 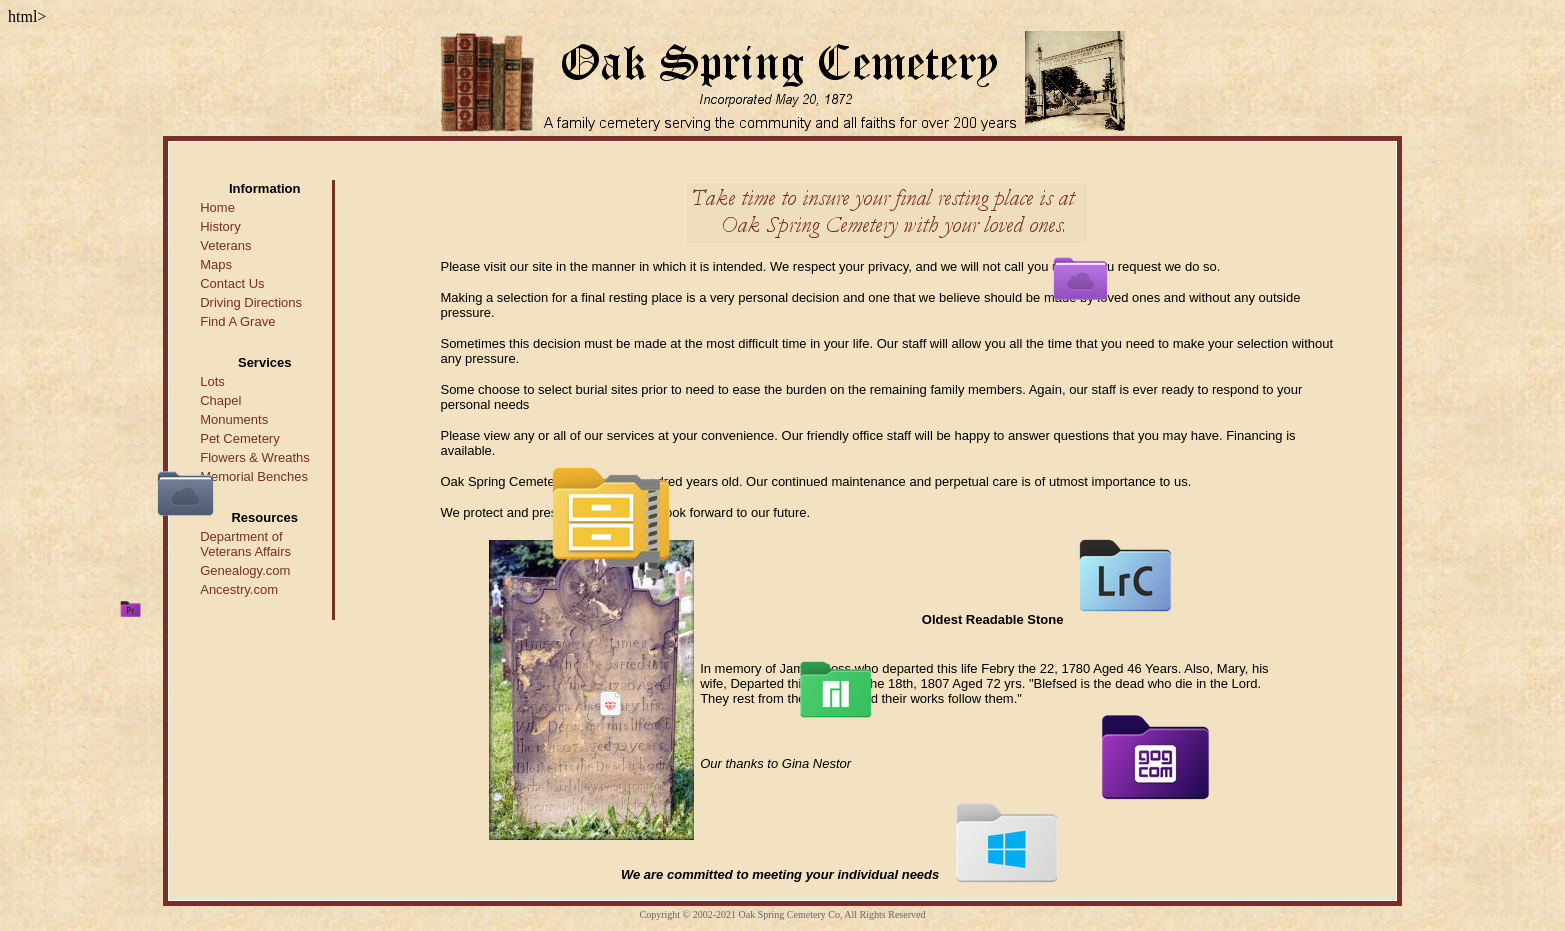 What do you see at coordinates (1006, 845) in the screenshot?
I see `open windows 8 system folder` at bounding box center [1006, 845].